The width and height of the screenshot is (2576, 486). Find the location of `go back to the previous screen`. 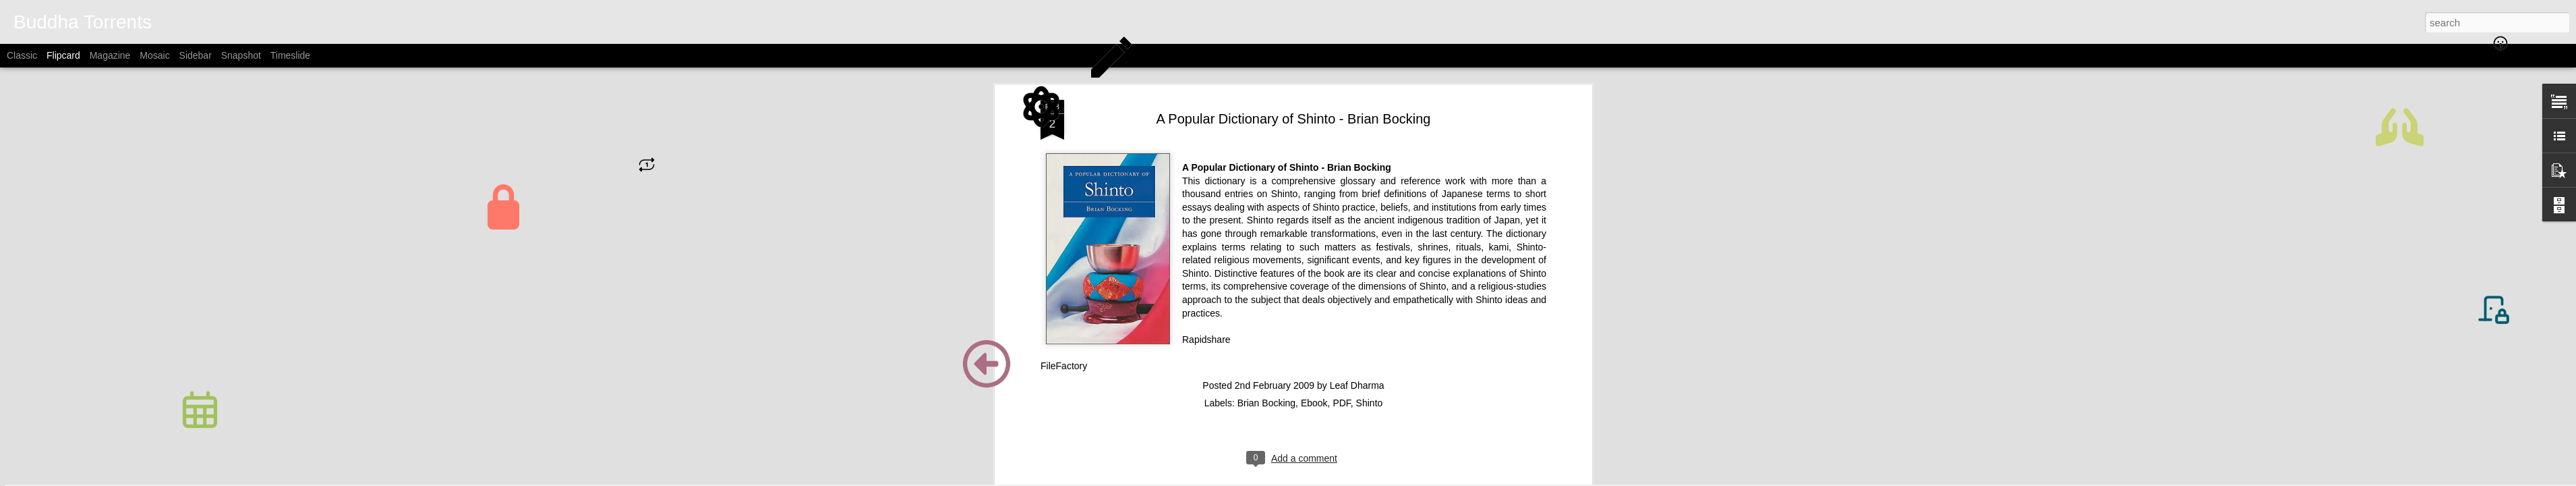

go back to the previous screen is located at coordinates (987, 364).